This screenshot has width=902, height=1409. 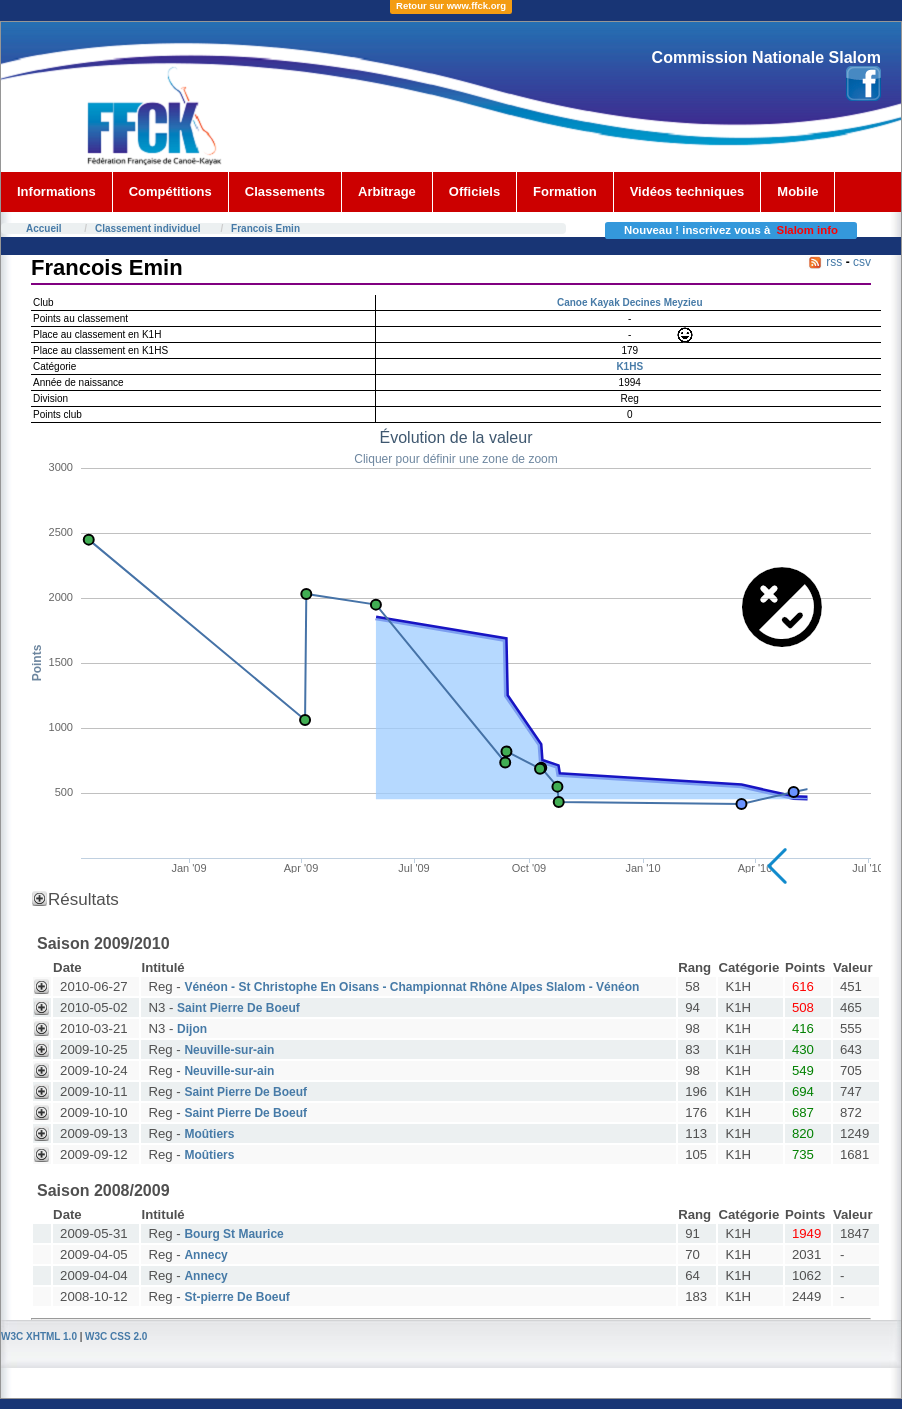 I want to click on indicates an unstable or inconsistent status, so click(x=782, y=607).